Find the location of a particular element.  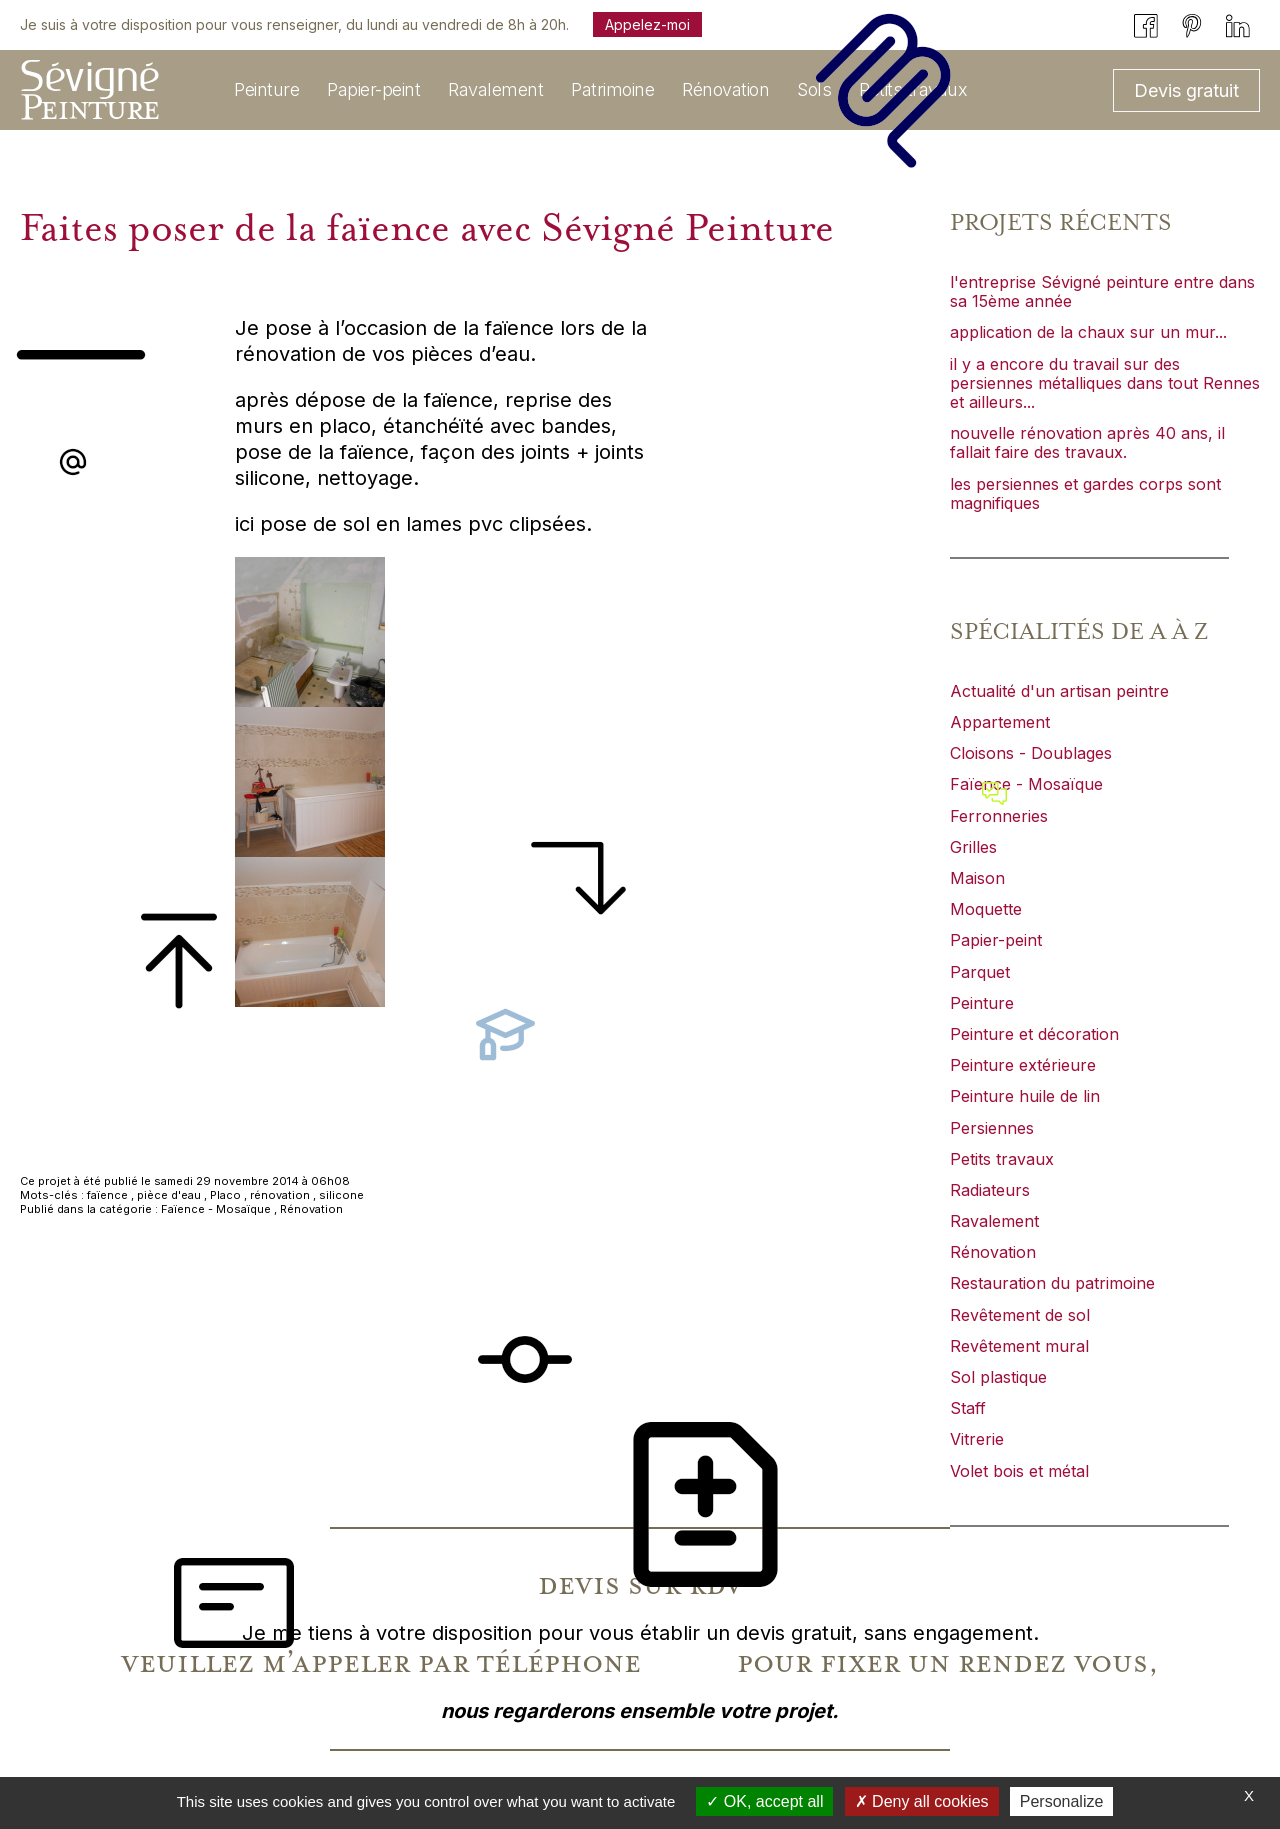

mention or tag a user is located at coordinates (73, 462).